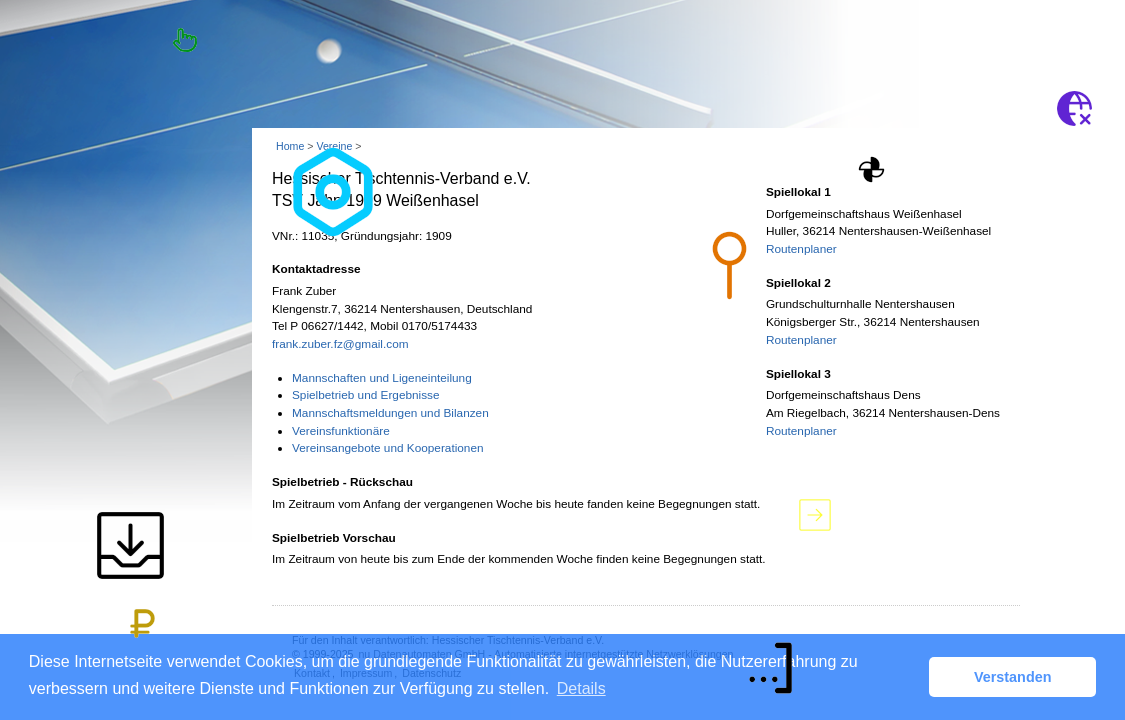 Image resolution: width=1125 pixels, height=720 pixels. I want to click on tap or click to select an item, so click(185, 40).